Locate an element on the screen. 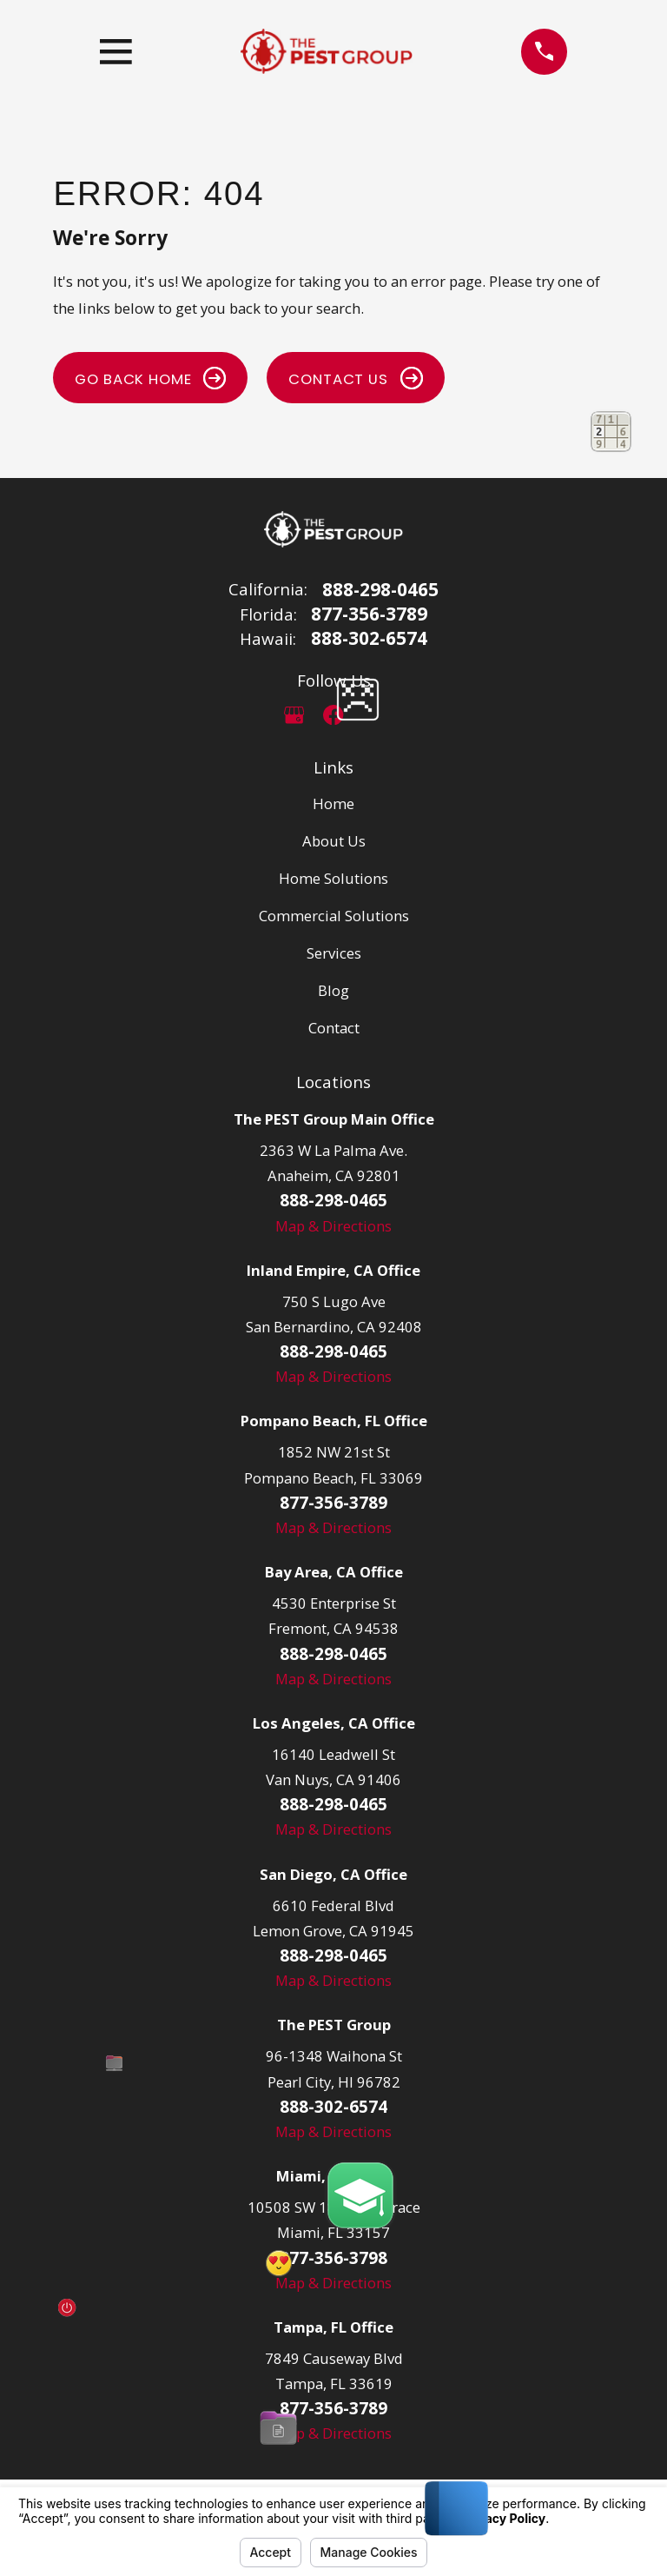 Image resolution: width=667 pixels, height=2576 pixels. access a remote or network folder is located at coordinates (114, 2062).